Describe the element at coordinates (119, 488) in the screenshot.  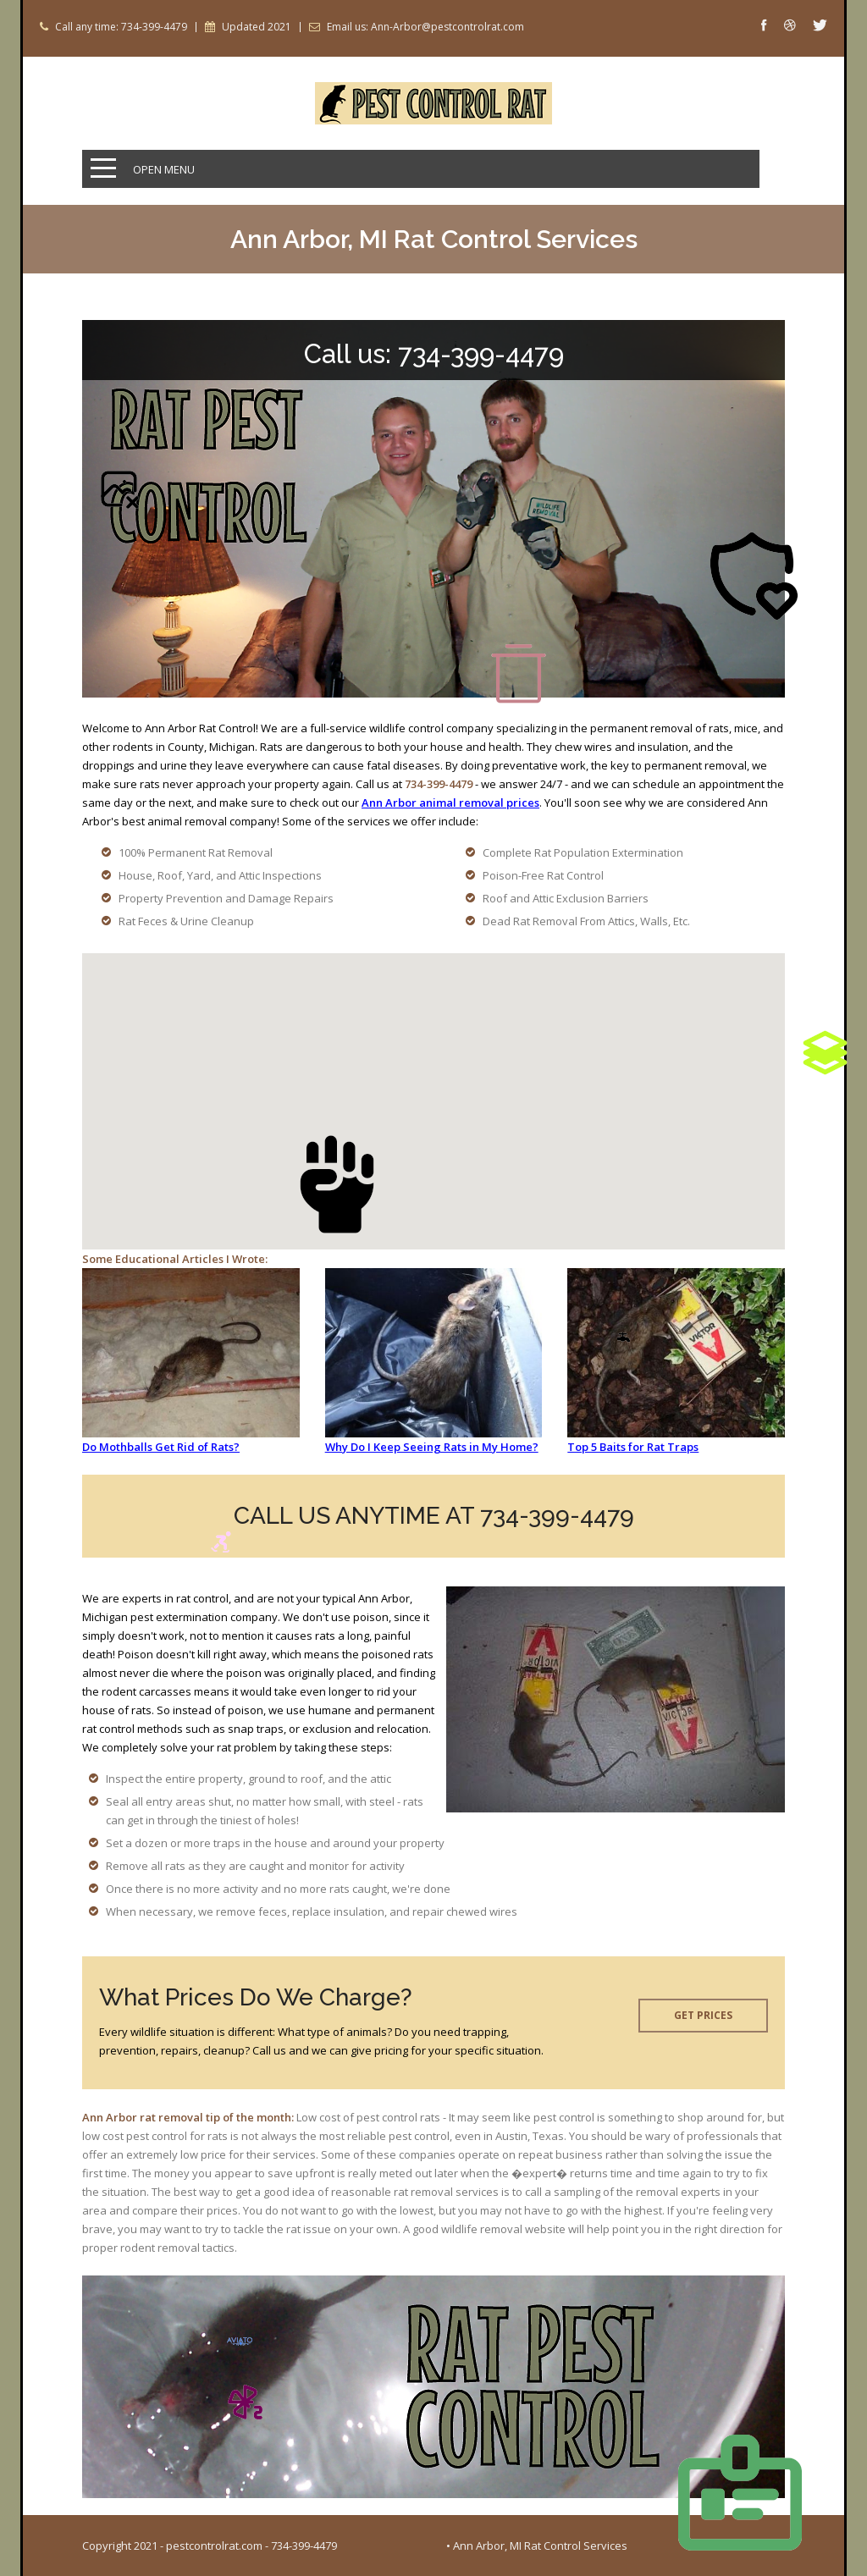
I see `remove or delete a photo` at that location.